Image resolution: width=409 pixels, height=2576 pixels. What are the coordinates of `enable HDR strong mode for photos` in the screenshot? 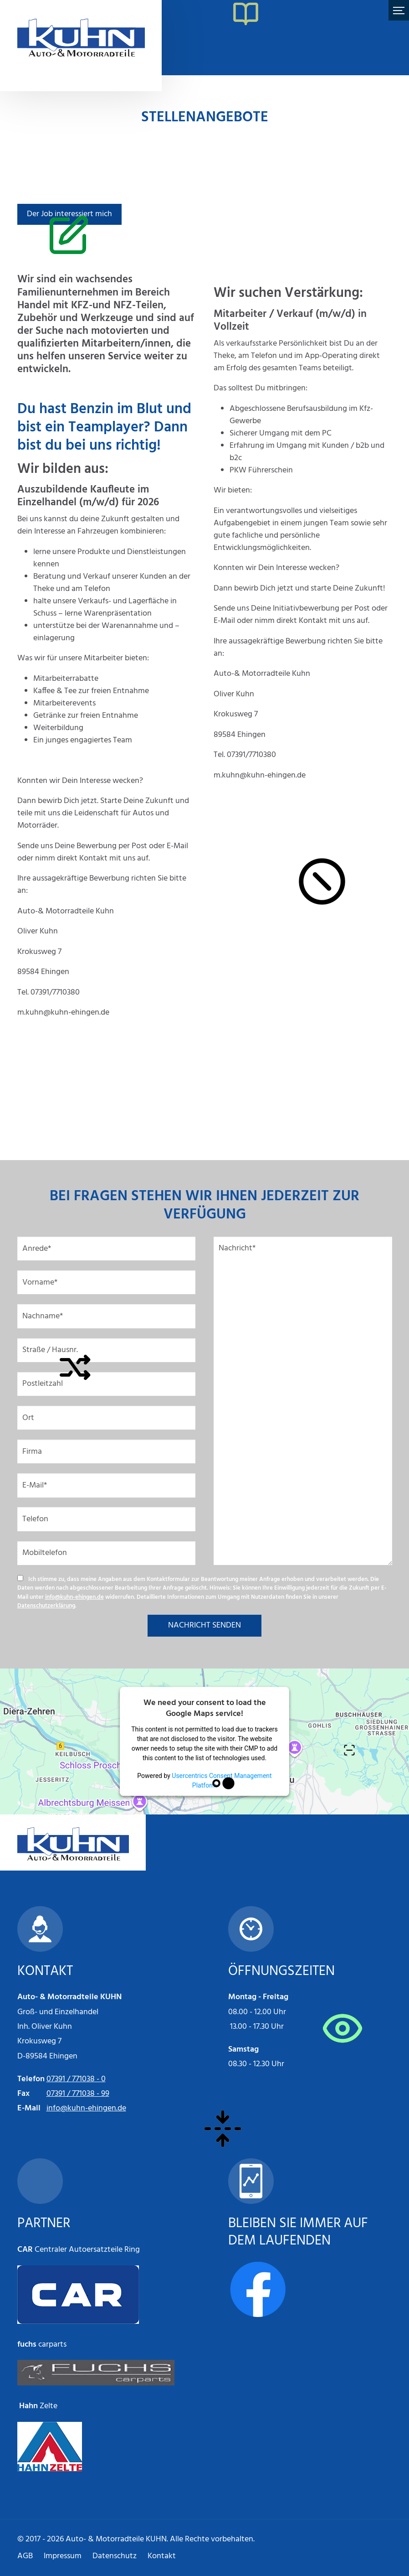 It's located at (223, 1783).